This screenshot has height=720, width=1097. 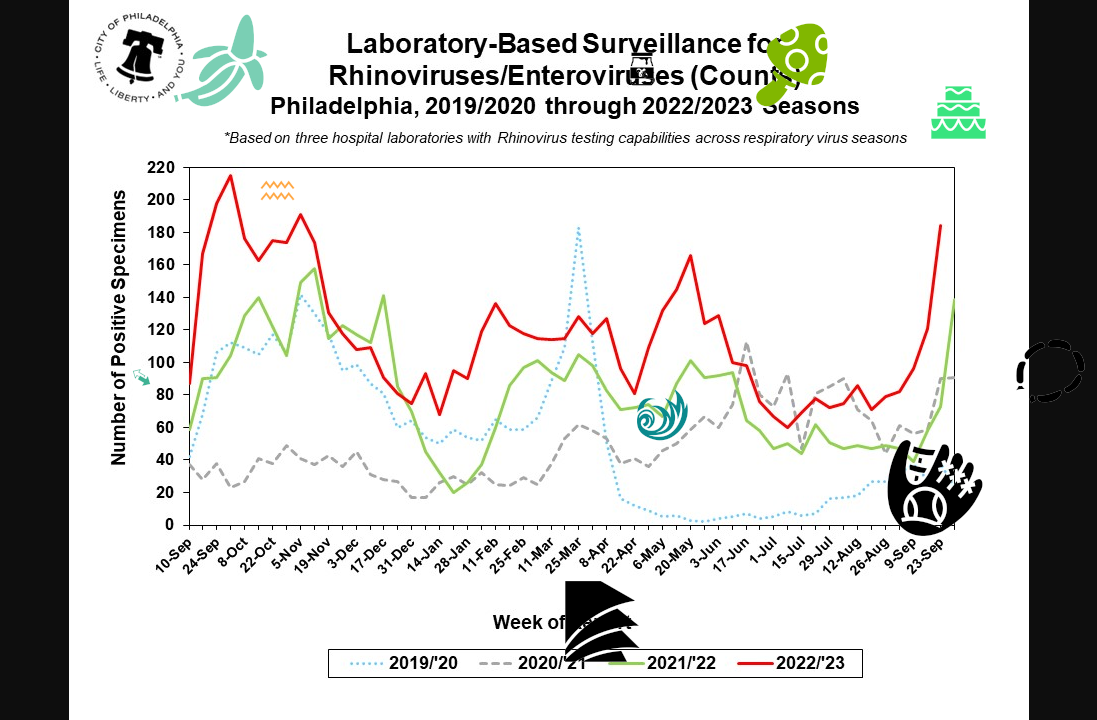 I want to click on food or fruit category in a game inventory, so click(x=220, y=60).